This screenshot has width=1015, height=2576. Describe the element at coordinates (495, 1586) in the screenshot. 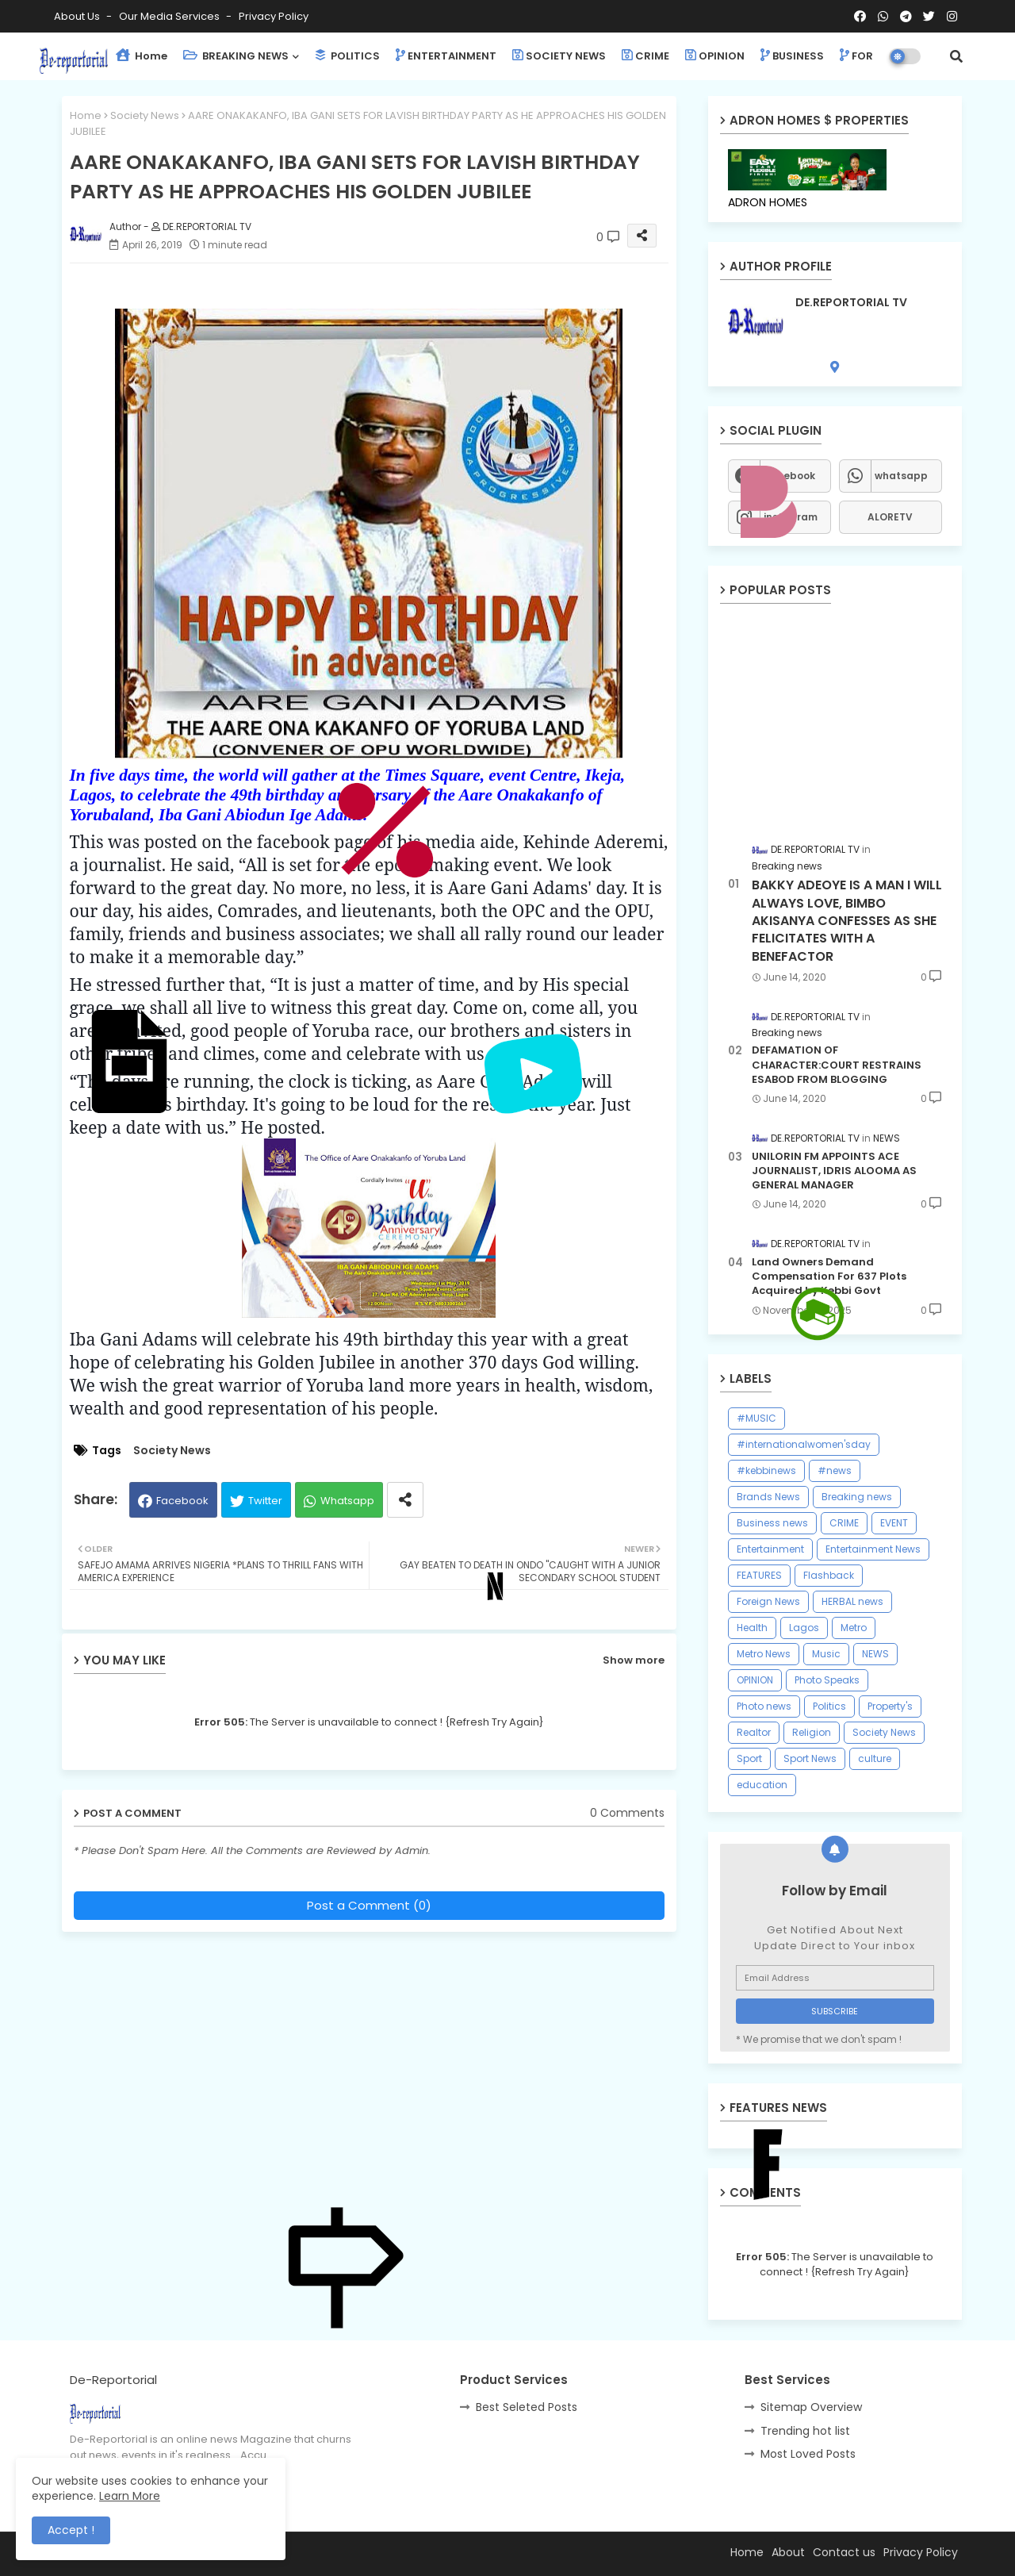

I see `open Netflix app` at that location.